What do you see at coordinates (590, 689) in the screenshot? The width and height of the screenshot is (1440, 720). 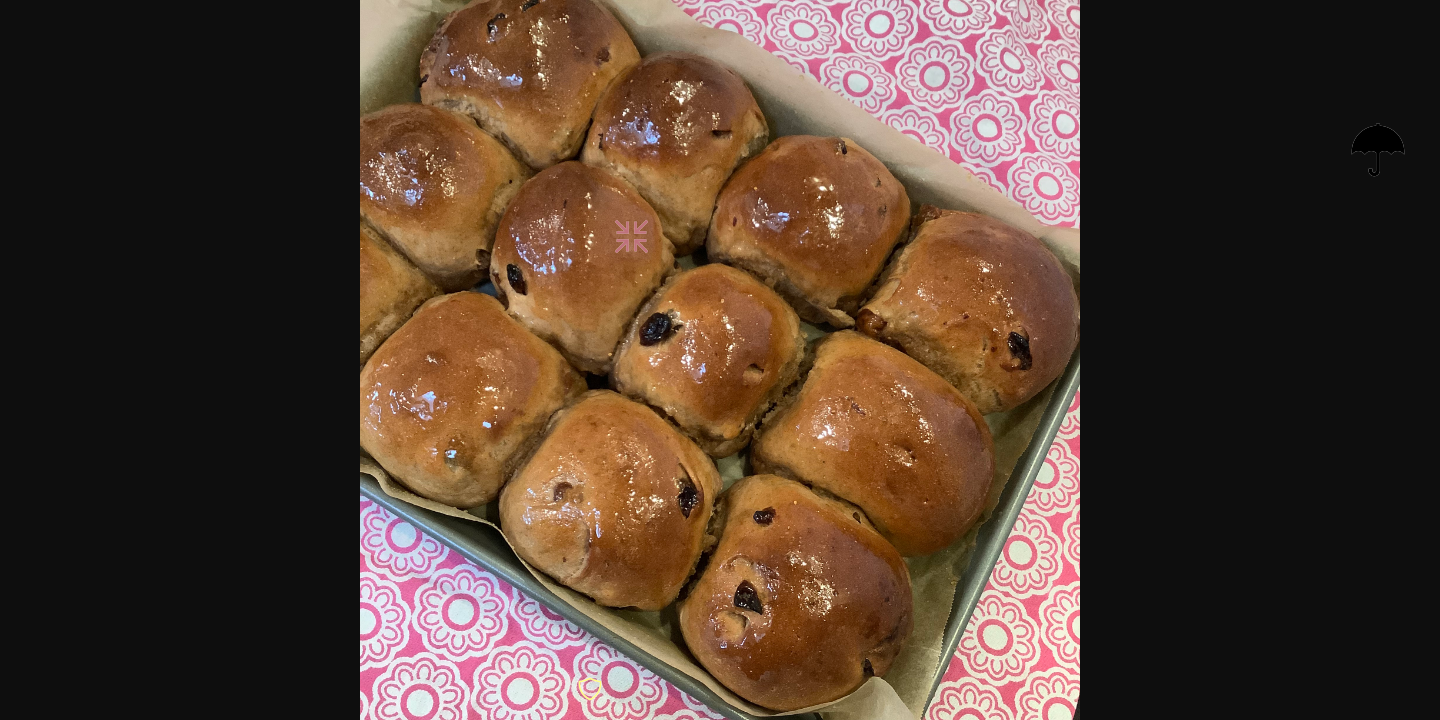 I see `access security settings` at bounding box center [590, 689].